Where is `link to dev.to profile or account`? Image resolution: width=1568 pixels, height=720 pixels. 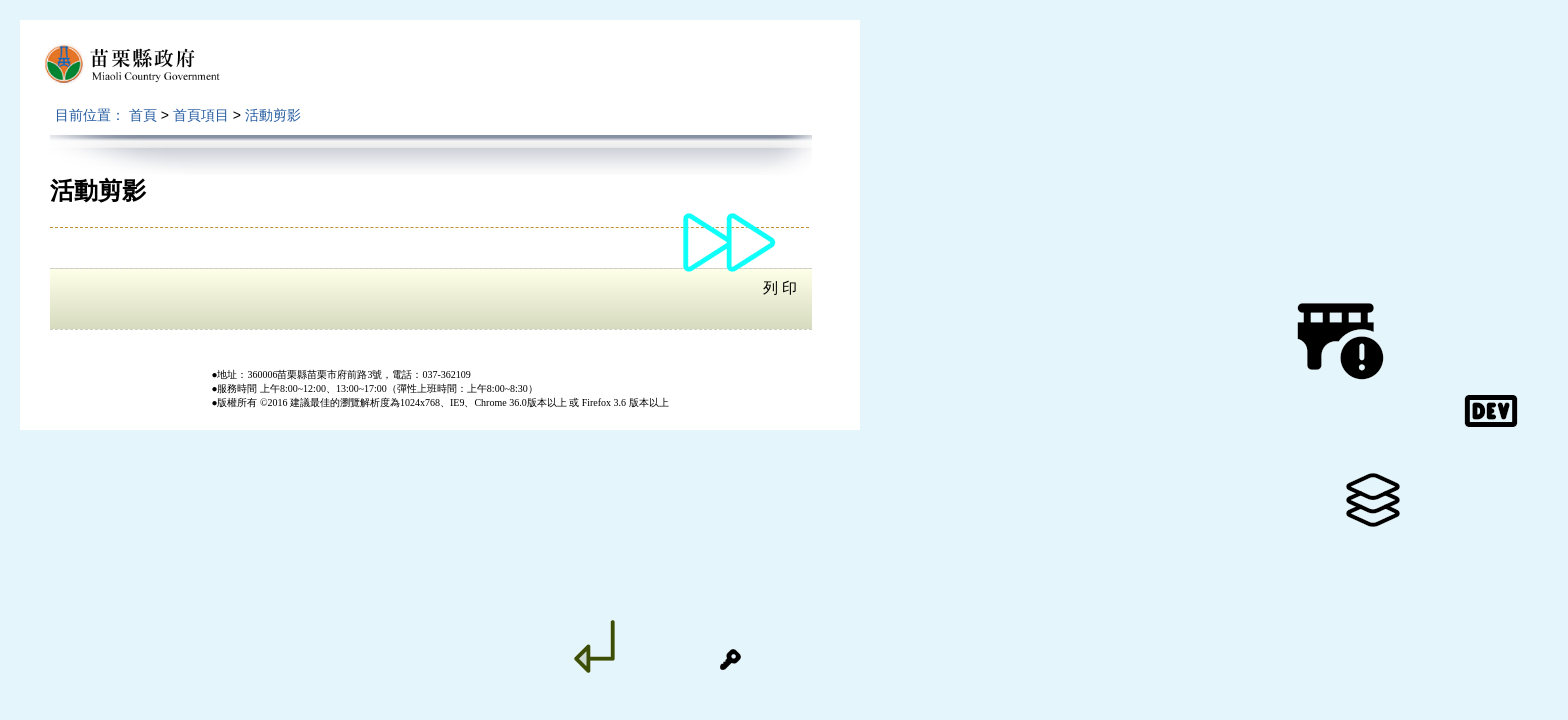
link to dev.to profile or account is located at coordinates (1491, 411).